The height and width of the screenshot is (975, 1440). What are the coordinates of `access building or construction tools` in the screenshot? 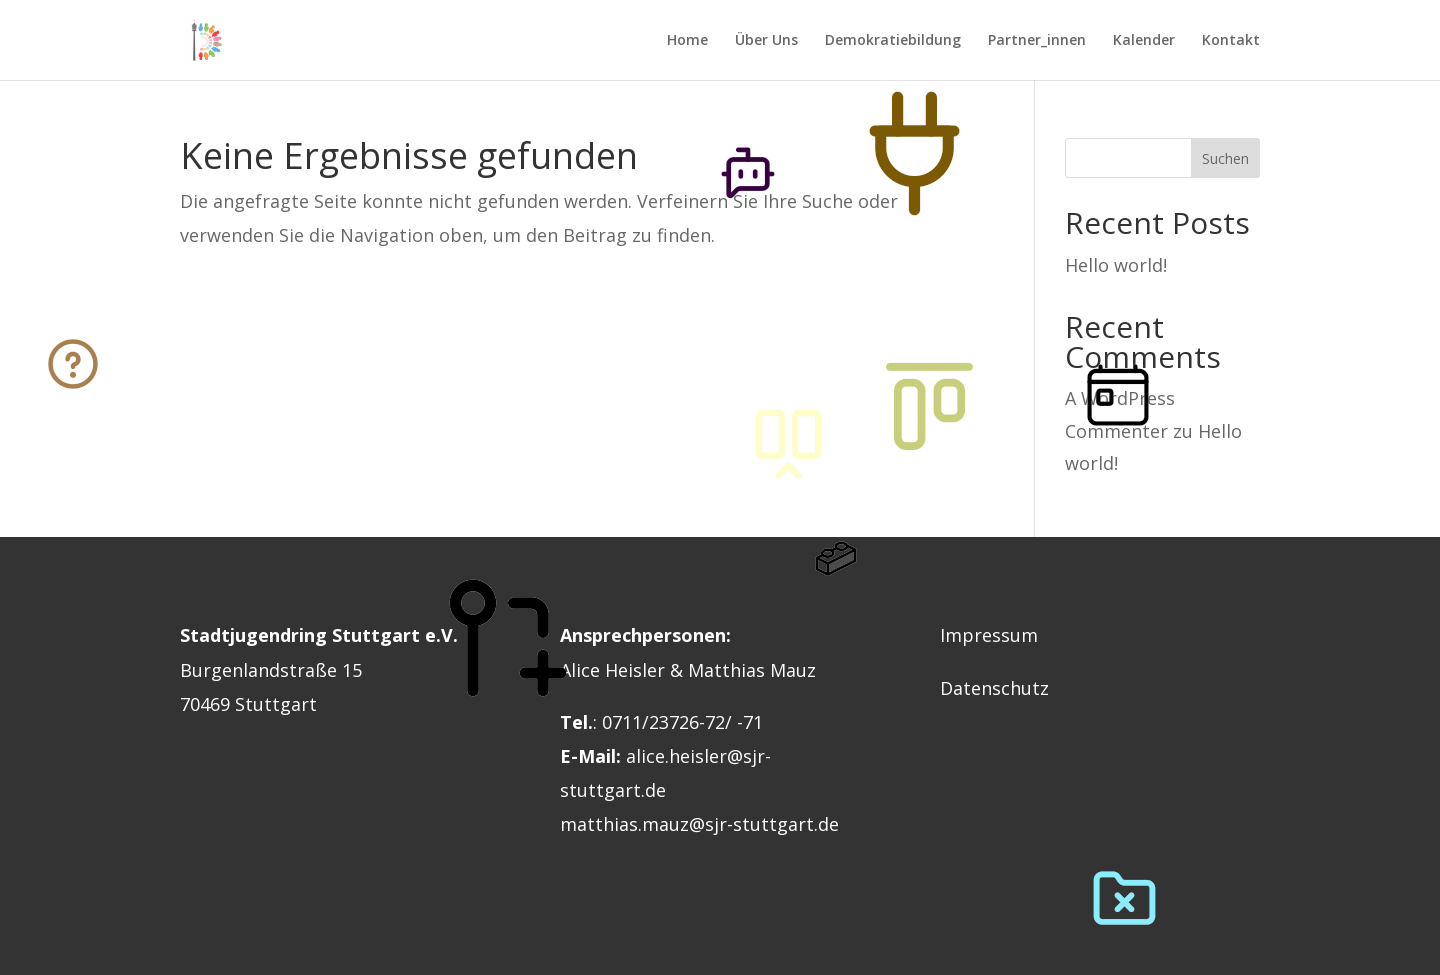 It's located at (836, 558).